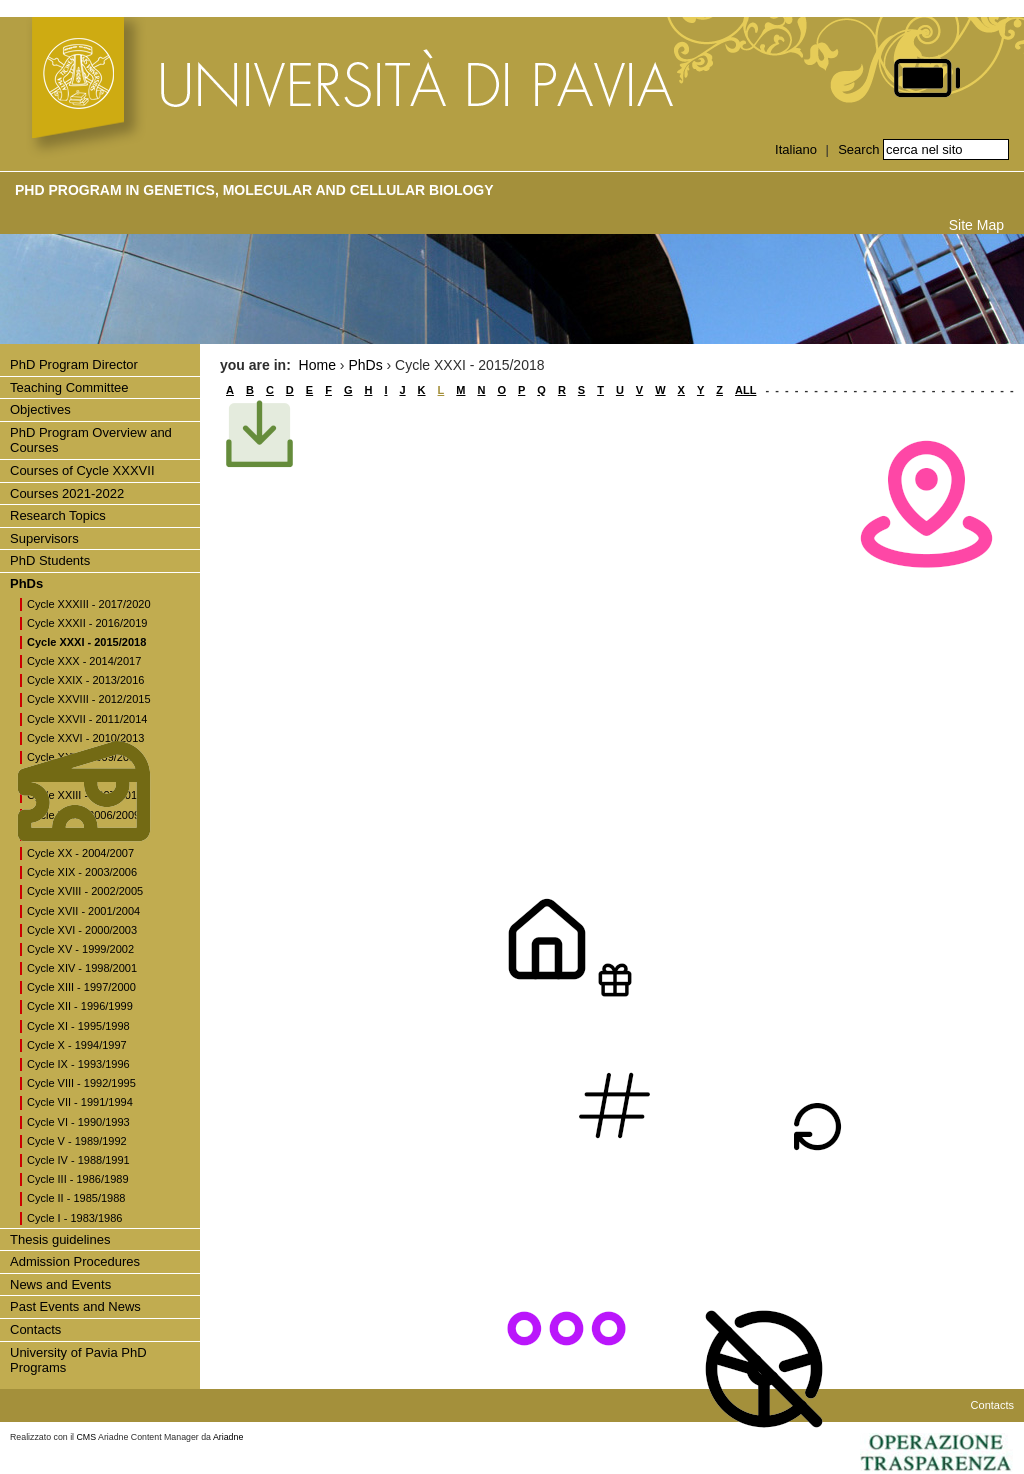  I want to click on view location area or zone on map, so click(926, 506).